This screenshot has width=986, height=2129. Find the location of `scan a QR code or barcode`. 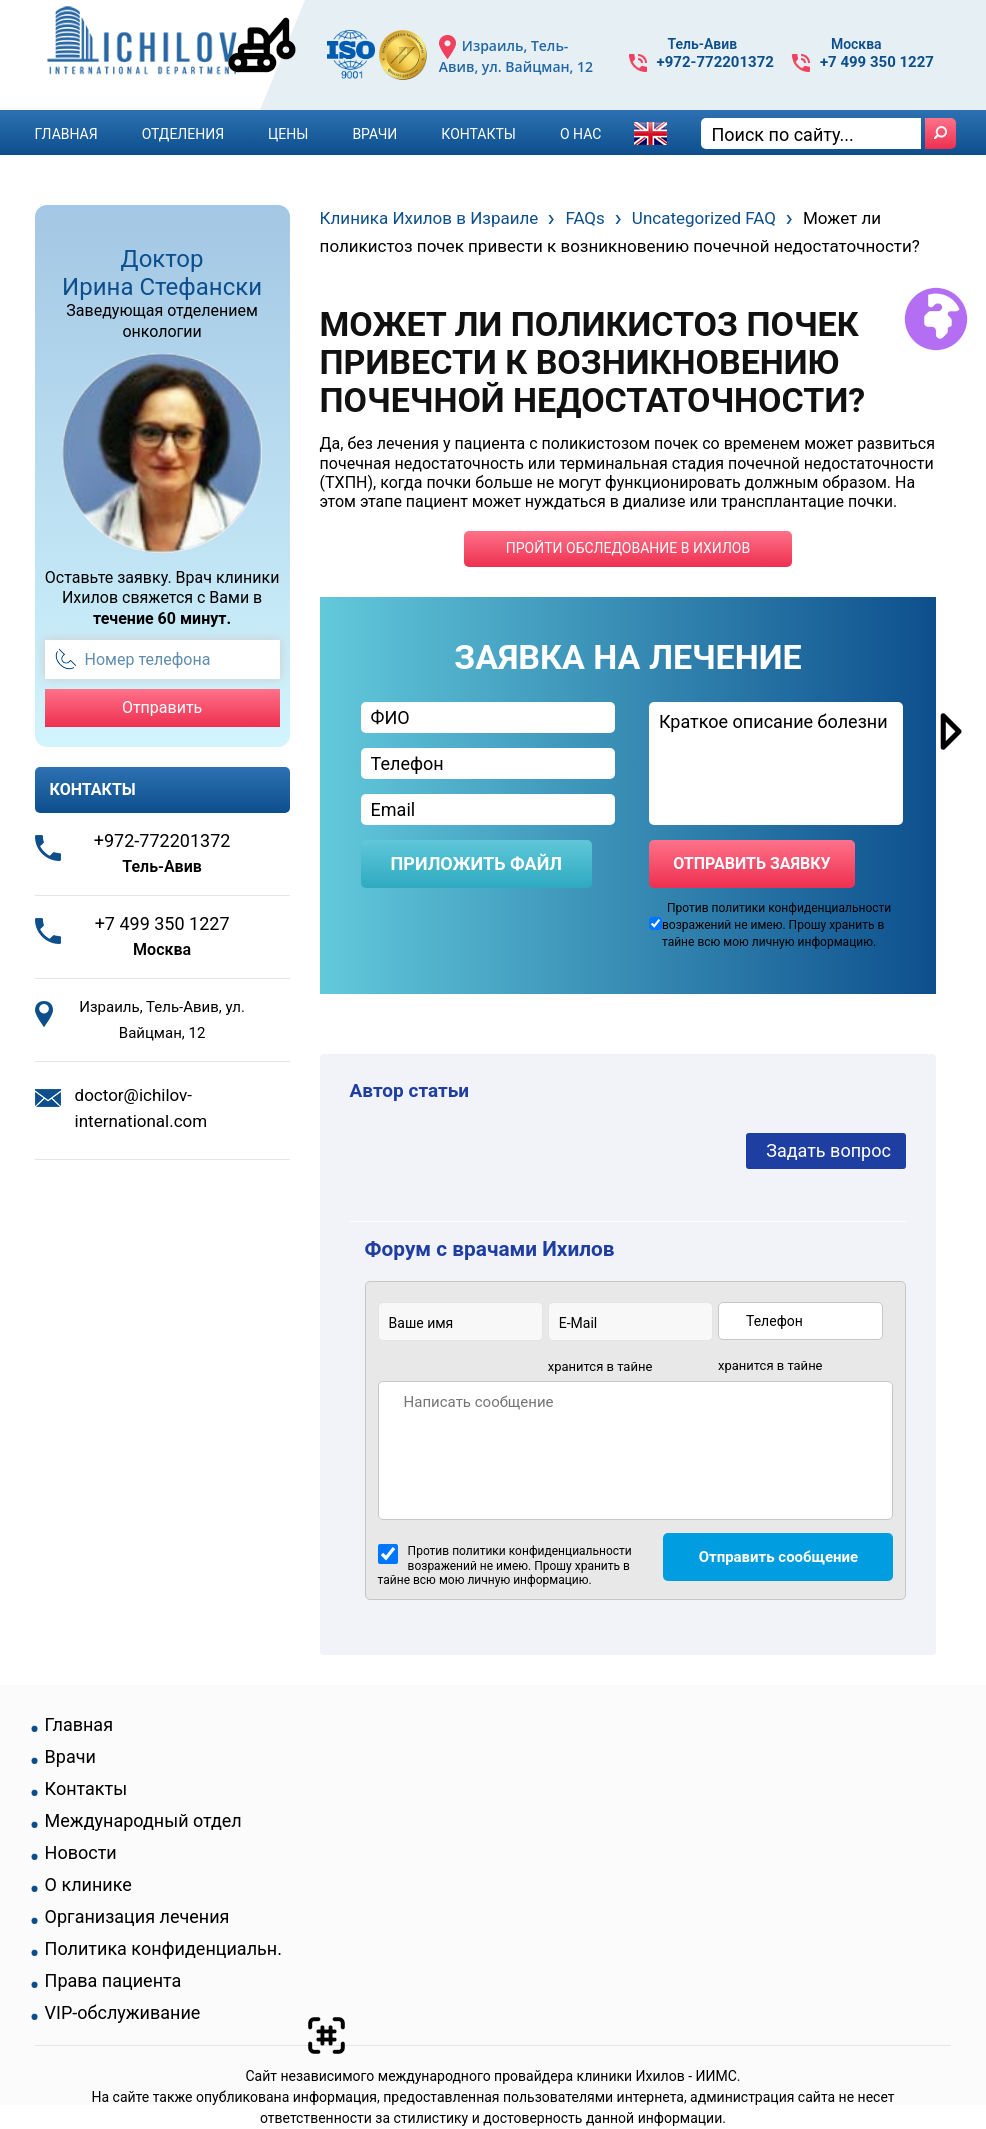

scan a QR code or barcode is located at coordinates (326, 2035).